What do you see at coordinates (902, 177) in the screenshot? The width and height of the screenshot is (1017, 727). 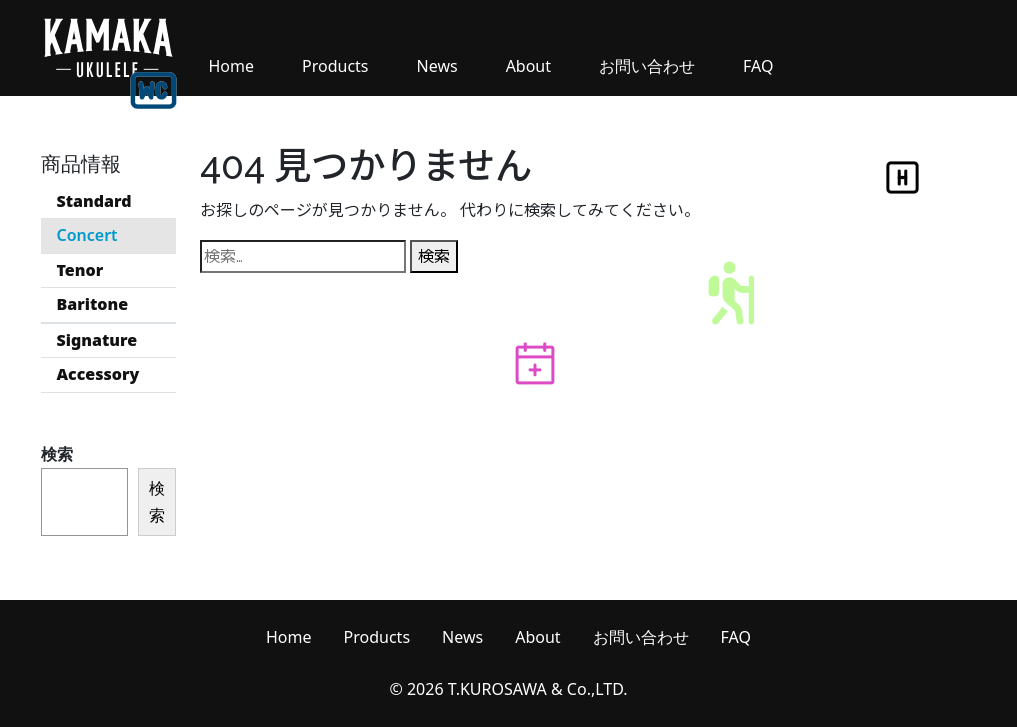 I see `indicates a hospital or medical facility` at bounding box center [902, 177].